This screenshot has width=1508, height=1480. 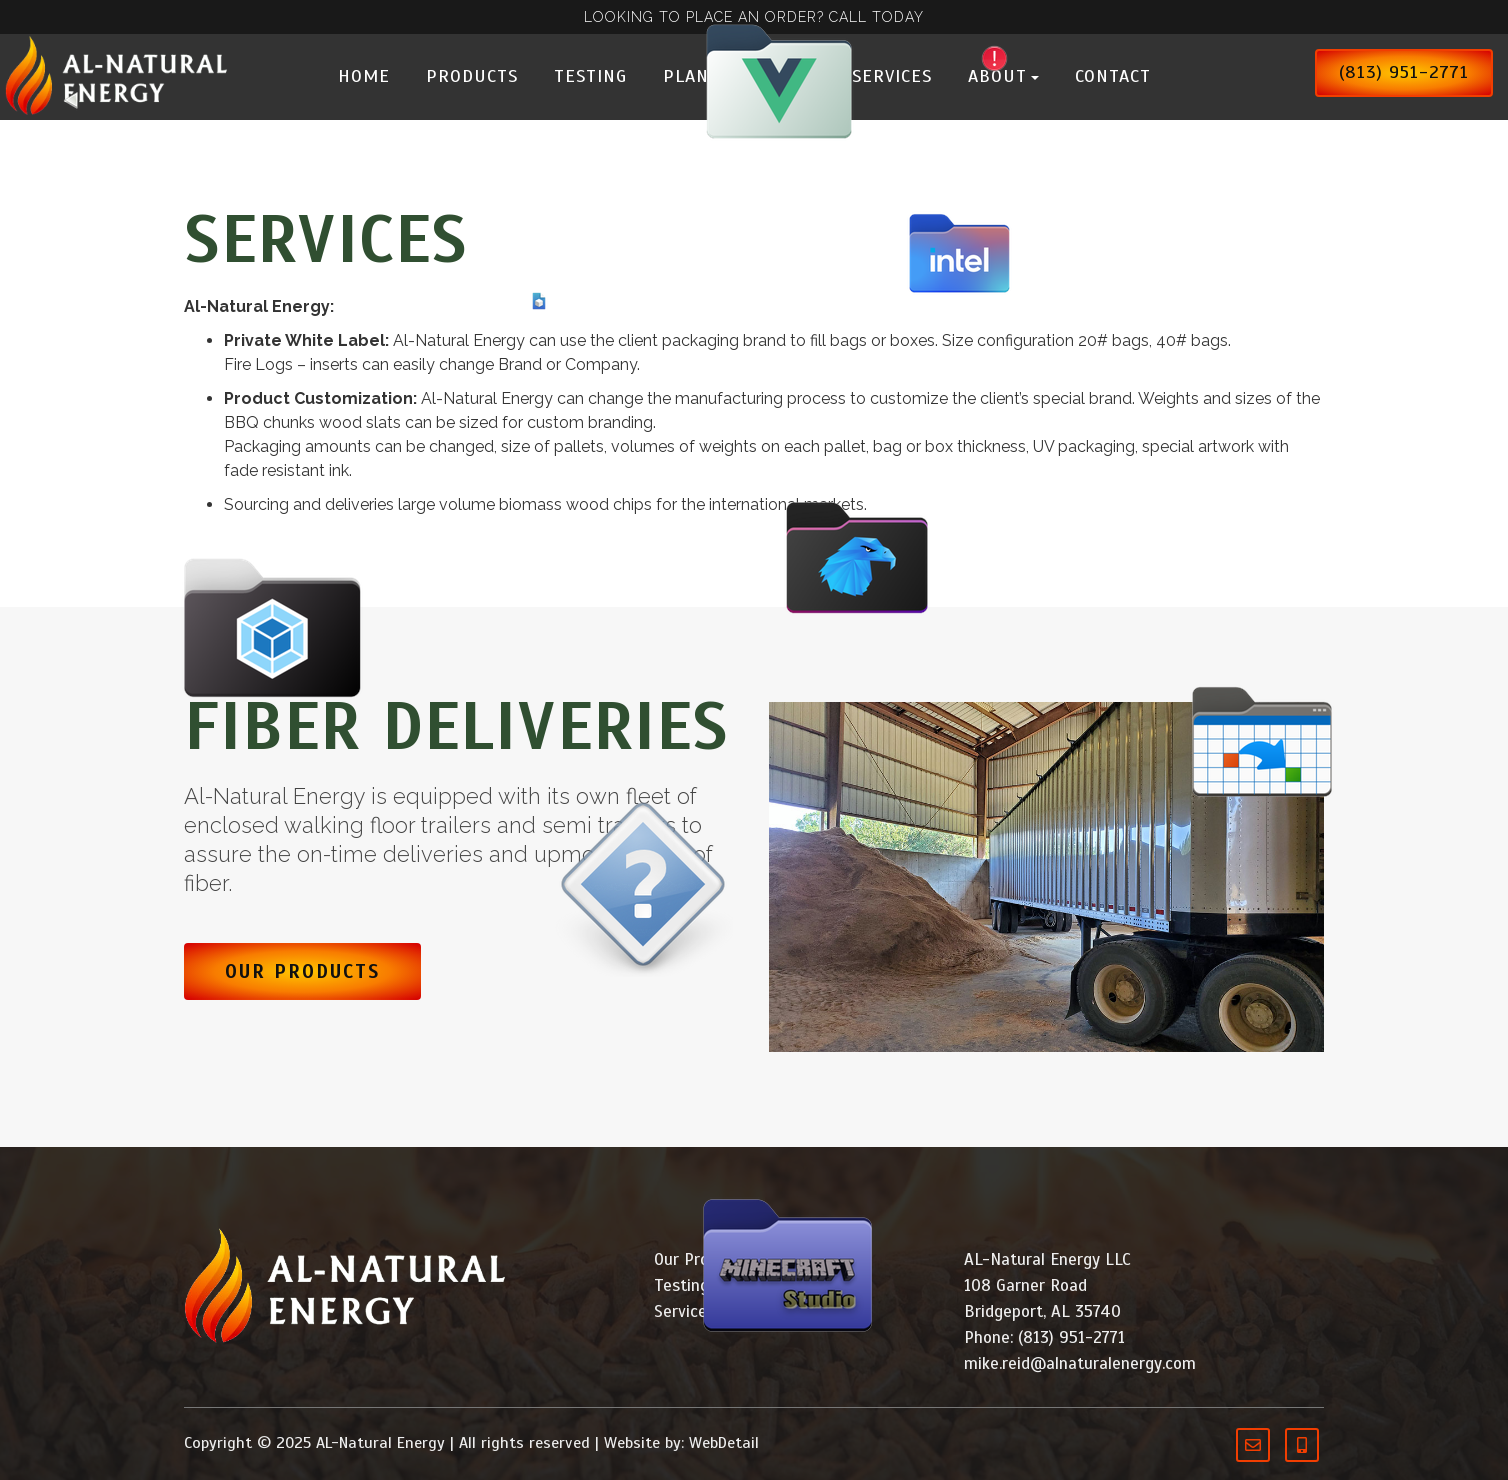 What do you see at coordinates (643, 887) in the screenshot?
I see `indicates a help or information dialog` at bounding box center [643, 887].